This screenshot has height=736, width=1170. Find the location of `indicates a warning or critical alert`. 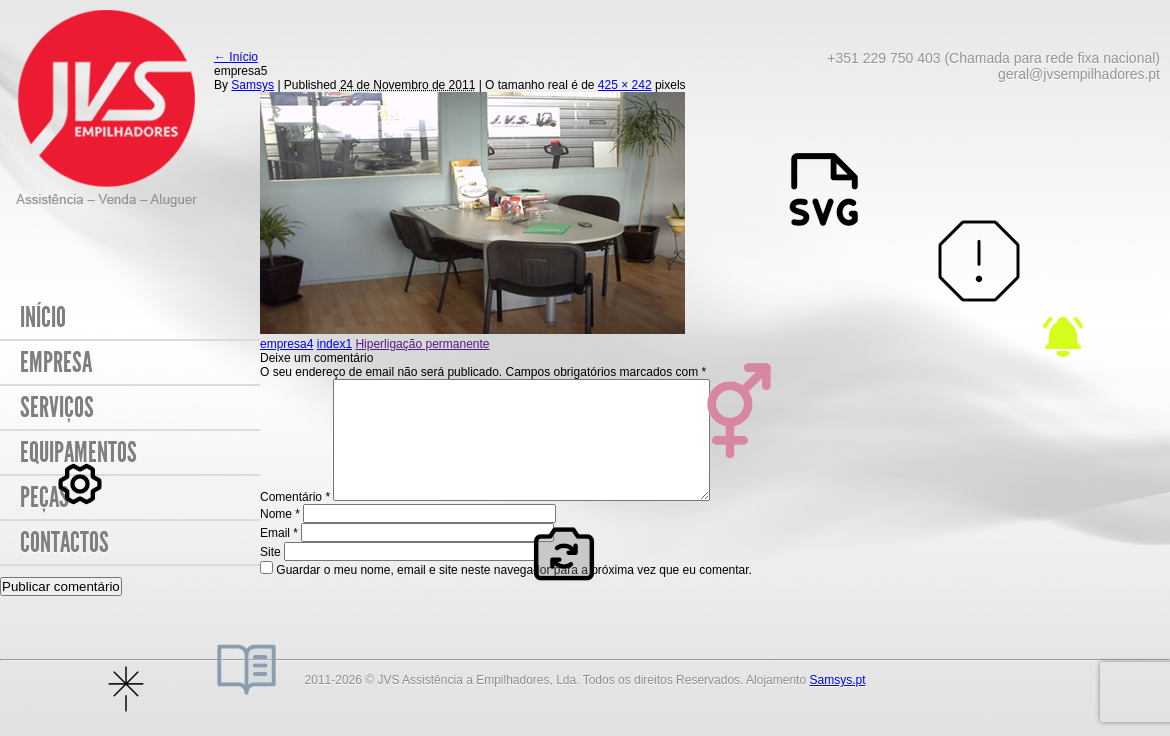

indicates a warning or critical alert is located at coordinates (979, 261).